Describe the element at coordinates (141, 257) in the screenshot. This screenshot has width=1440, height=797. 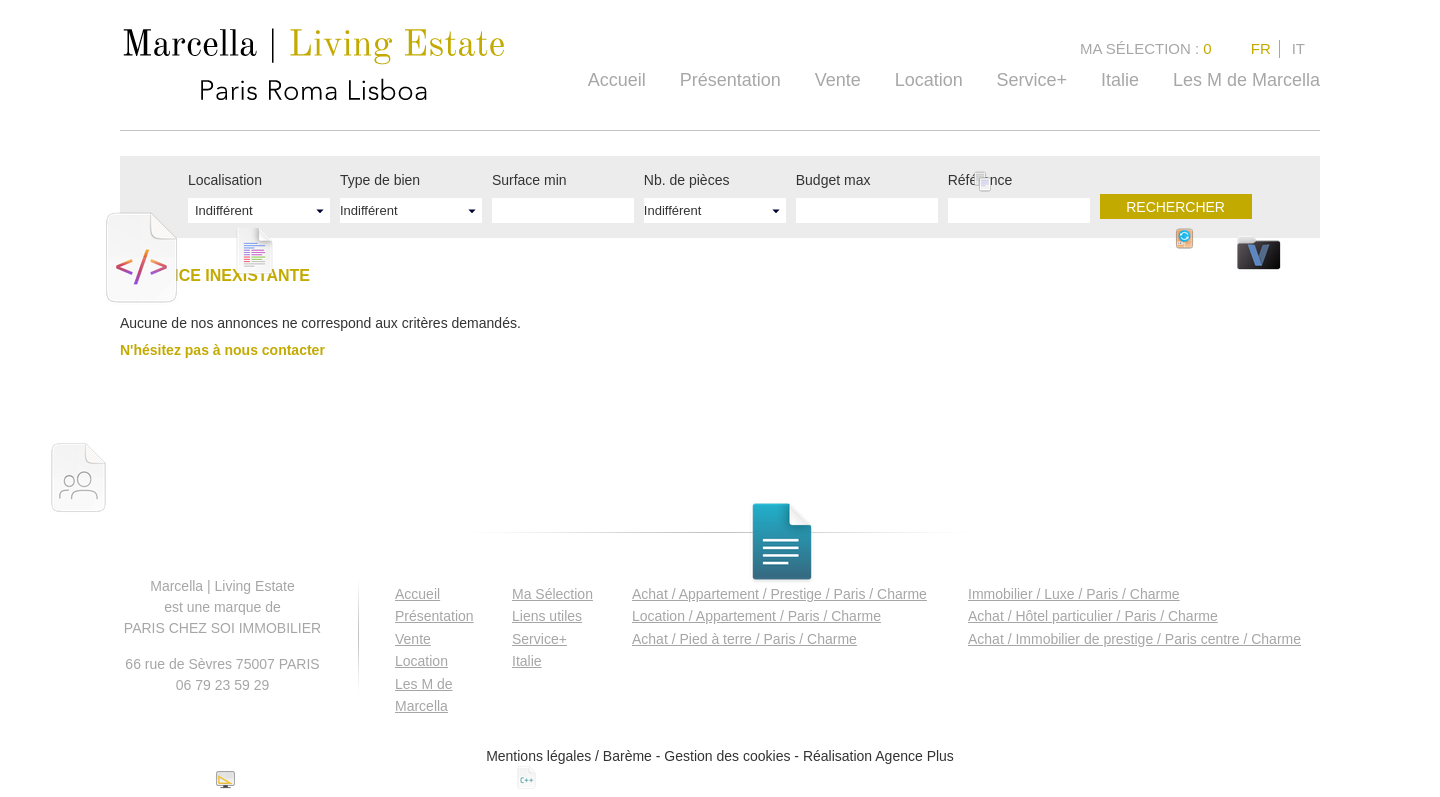
I see `a maven xml configuration file` at that location.